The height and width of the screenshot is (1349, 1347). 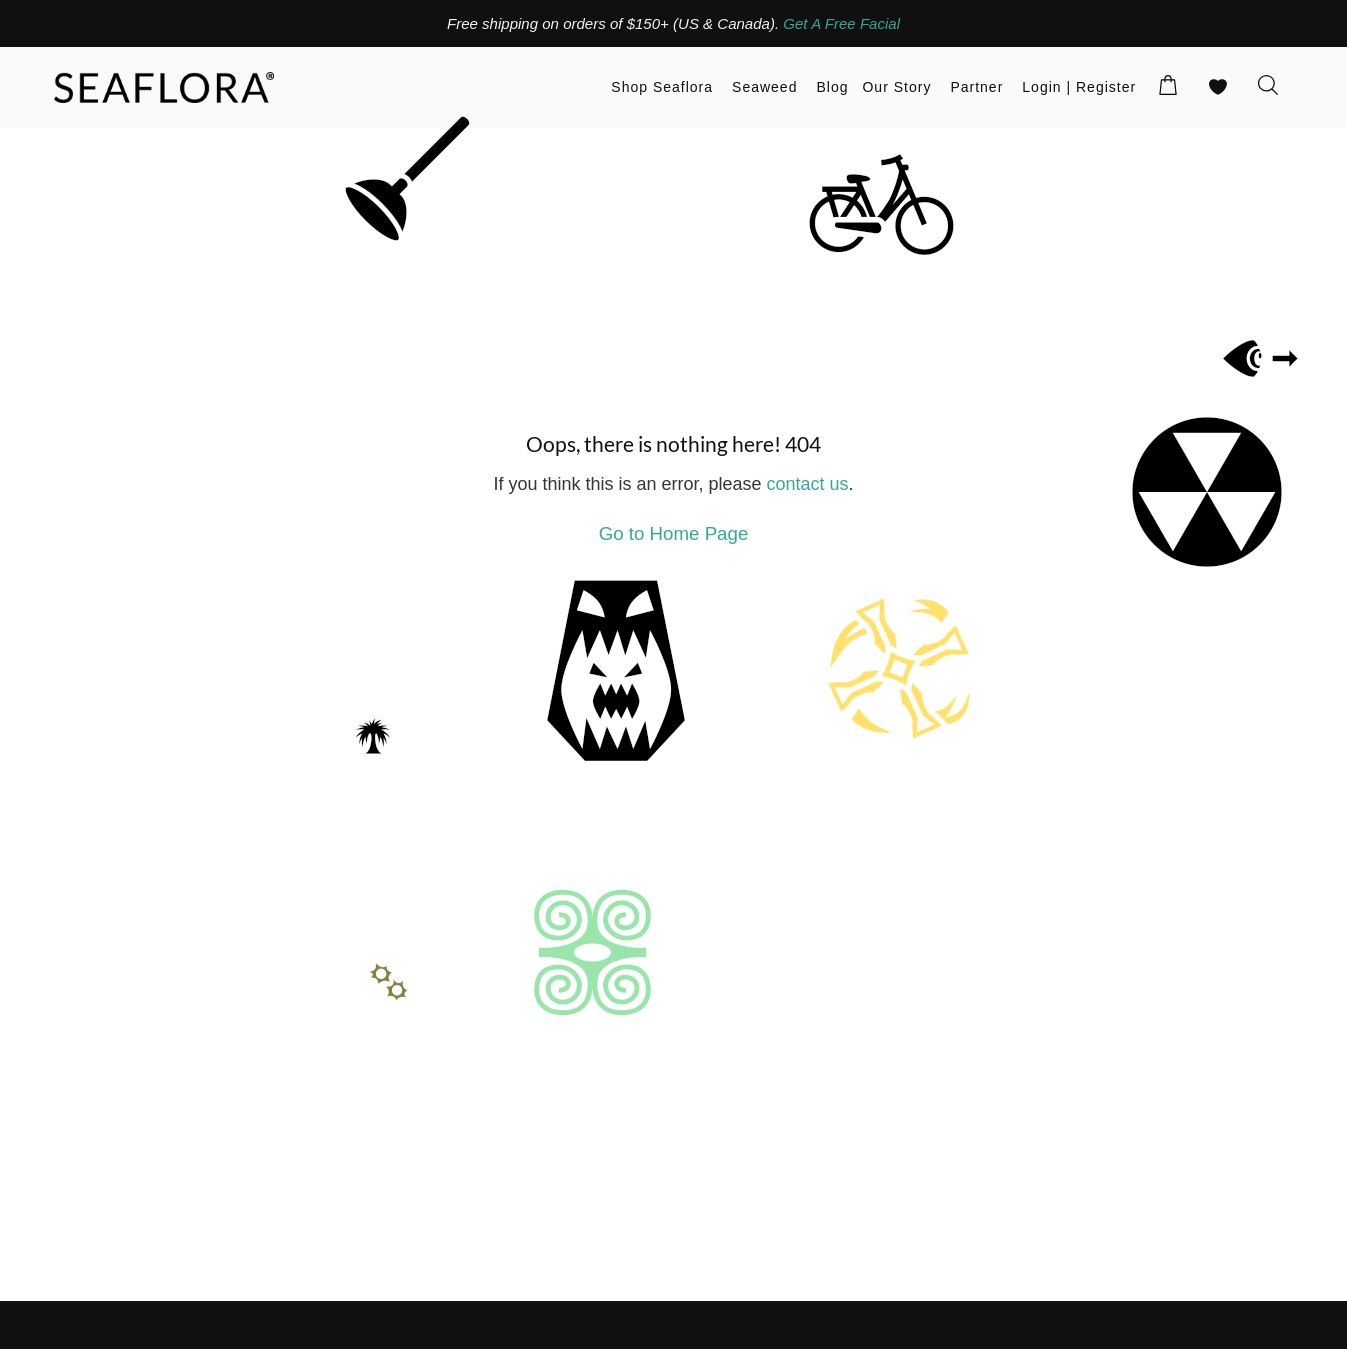 What do you see at coordinates (592, 952) in the screenshot?
I see `dwennimmen adinkra symbol representing humility and strength` at bounding box center [592, 952].